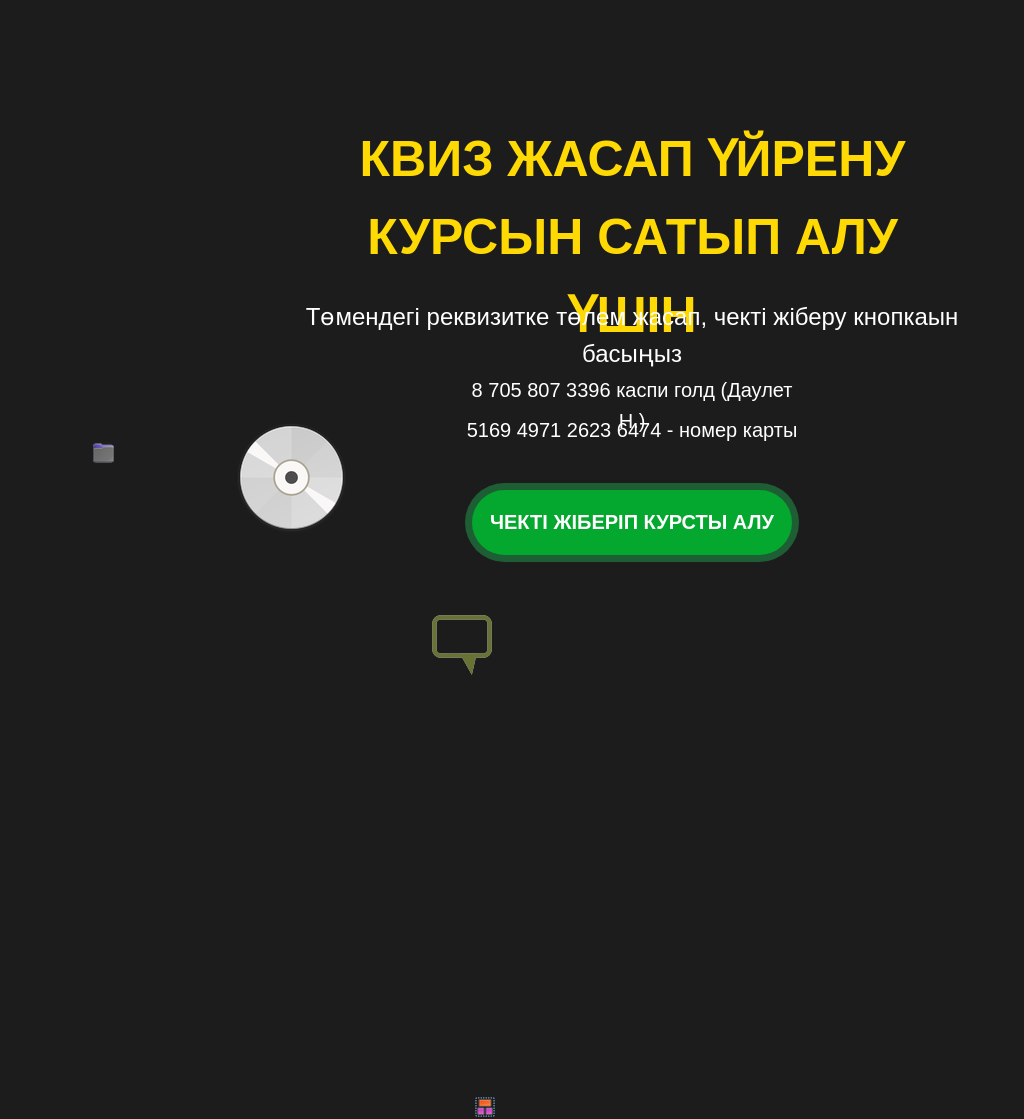 The width and height of the screenshot is (1024, 1119). What do you see at coordinates (462, 645) in the screenshot?
I see `keyboard input language indicator` at bounding box center [462, 645].